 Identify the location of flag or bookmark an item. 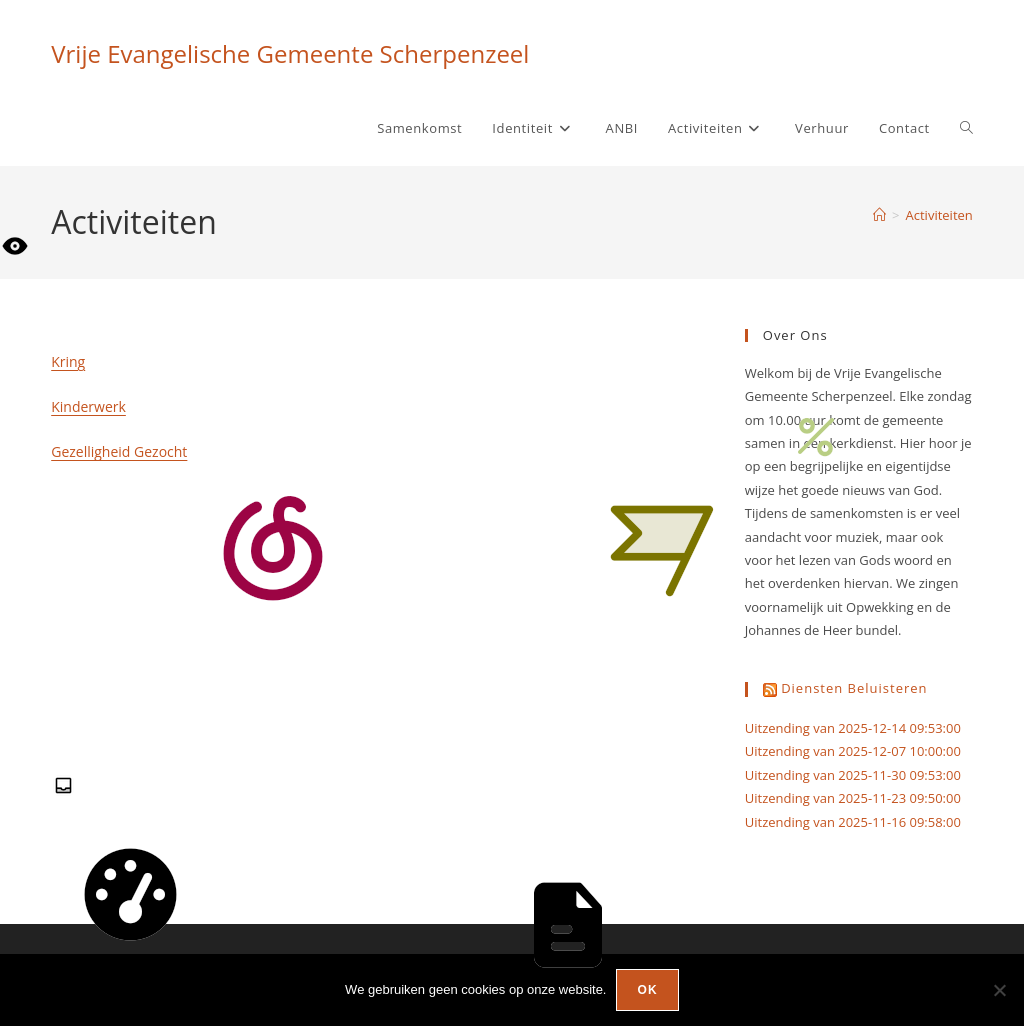
(658, 545).